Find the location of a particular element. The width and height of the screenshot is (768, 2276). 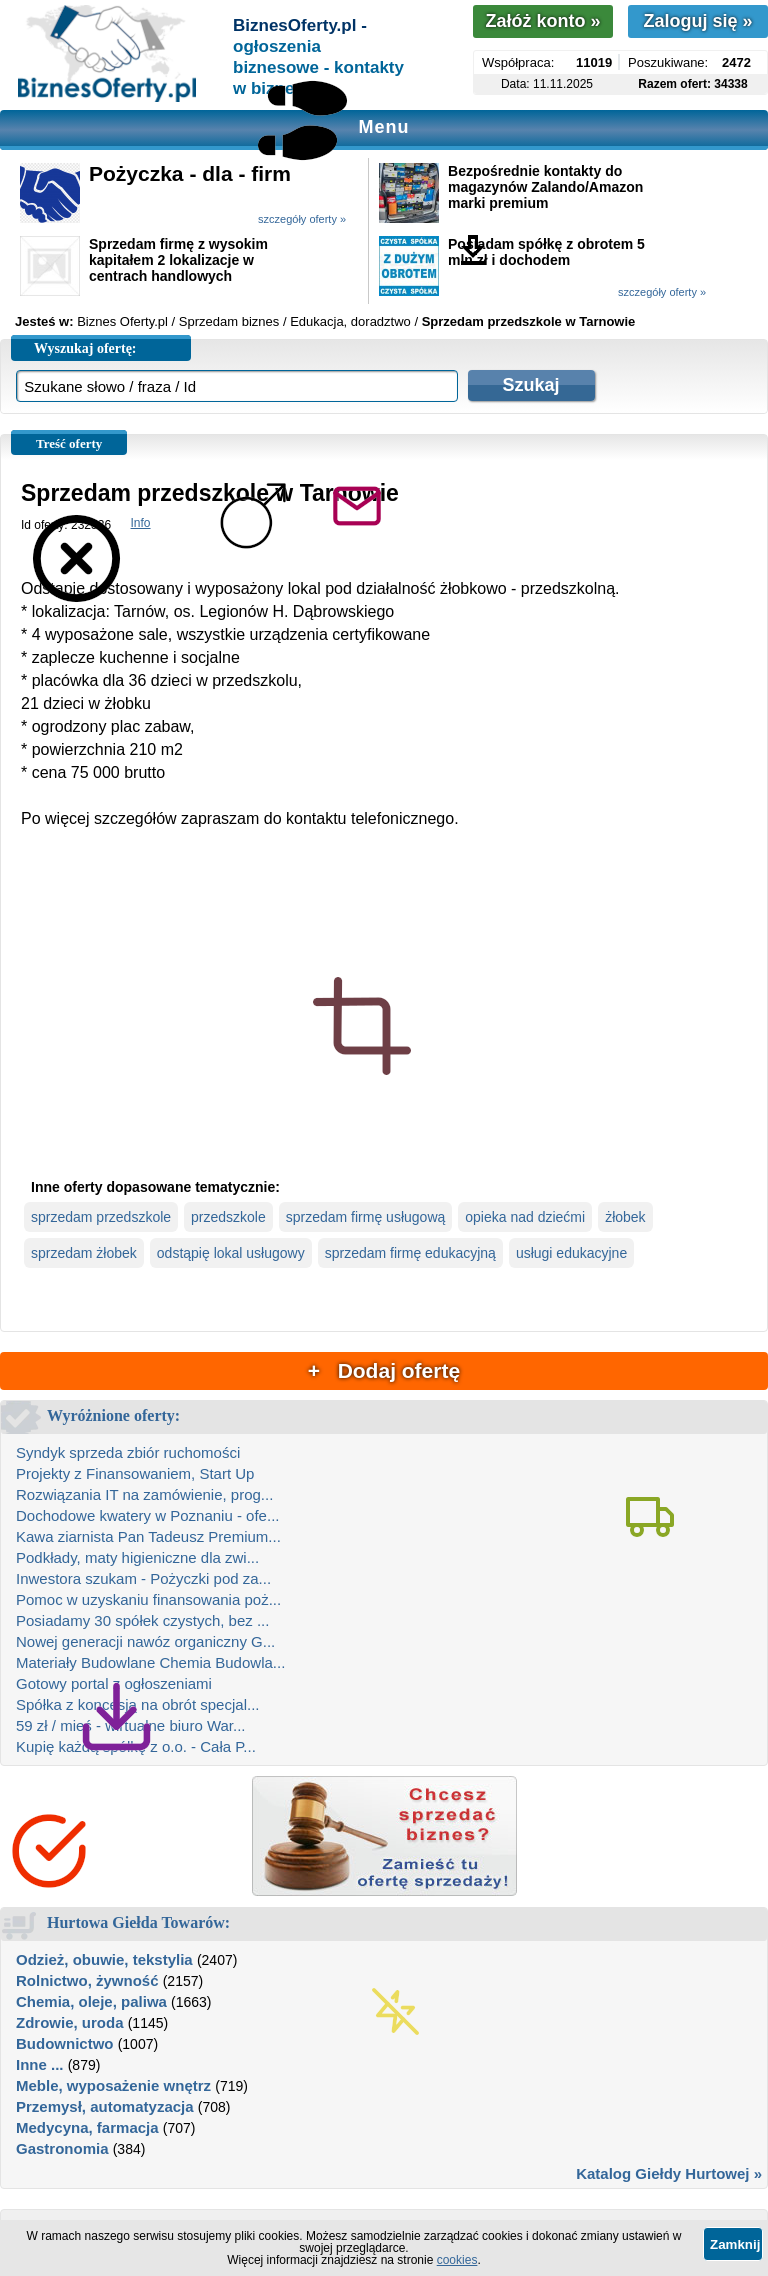

crop or resize an image is located at coordinates (362, 1026).